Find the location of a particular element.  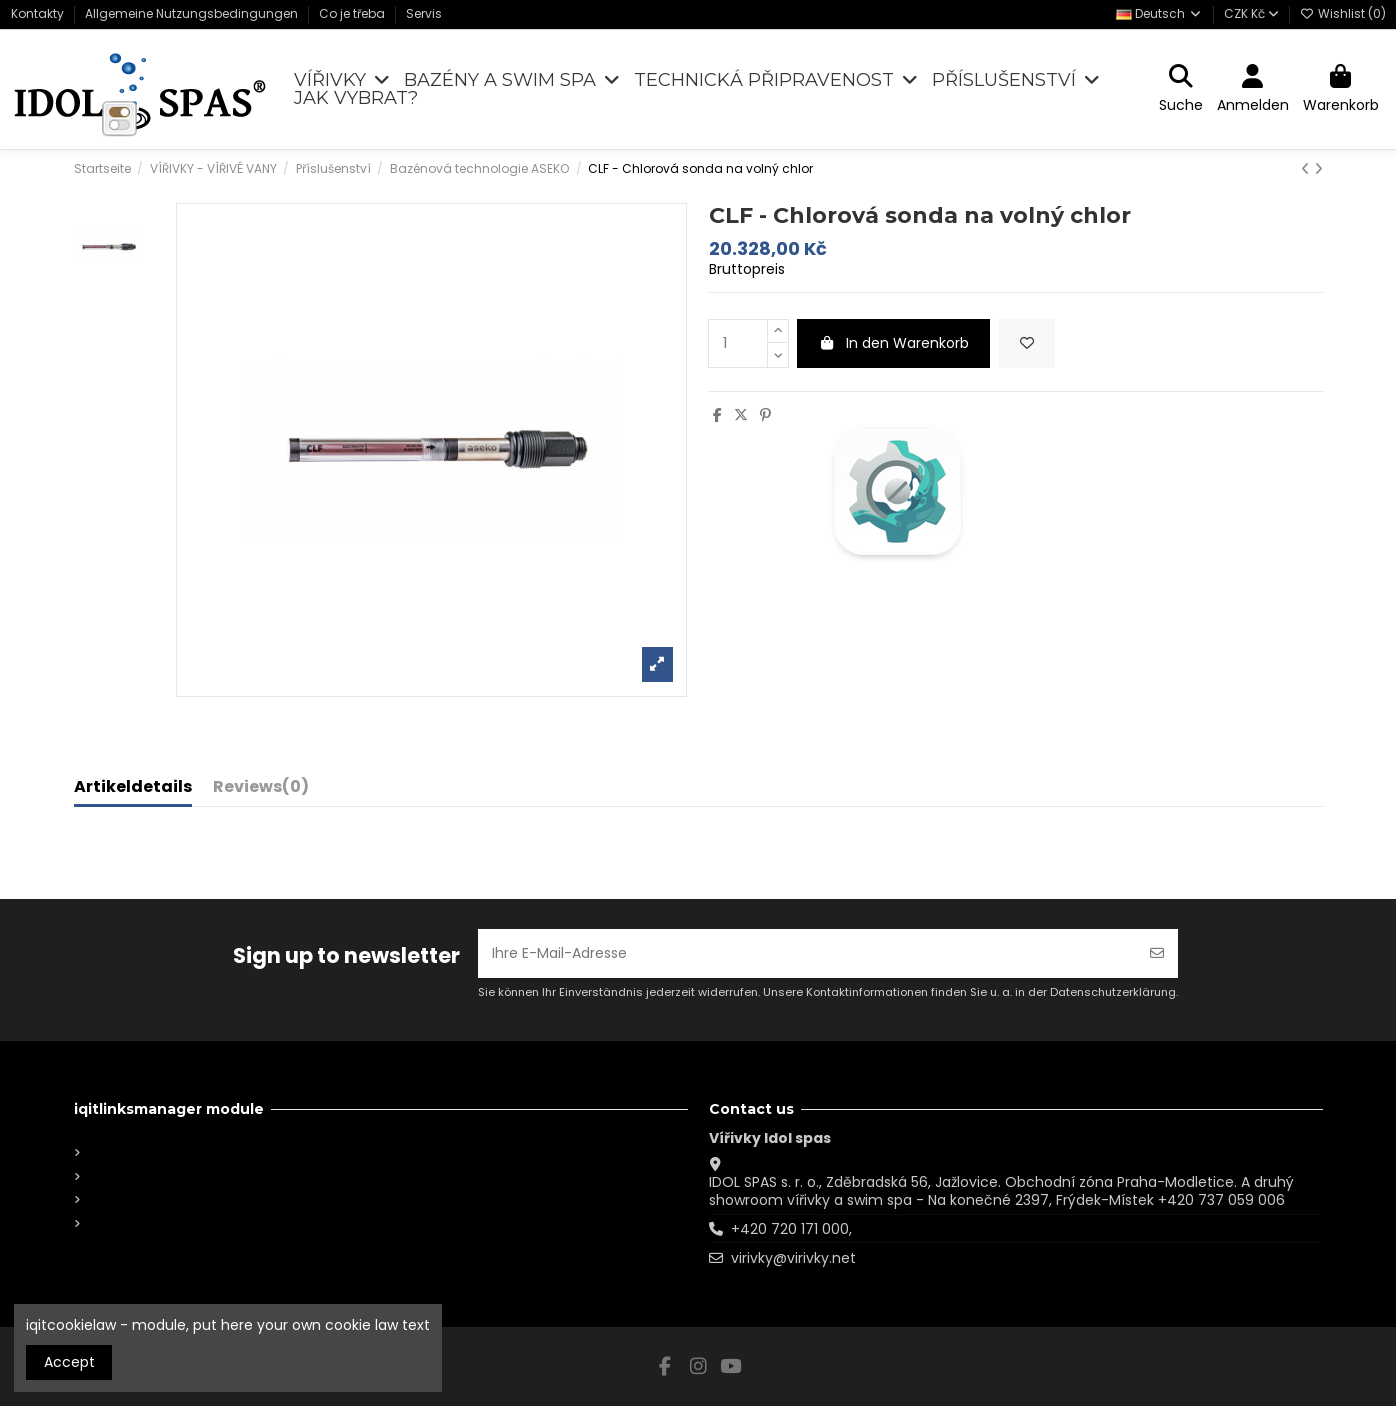

open system tweaks or customization settings is located at coordinates (119, 118).